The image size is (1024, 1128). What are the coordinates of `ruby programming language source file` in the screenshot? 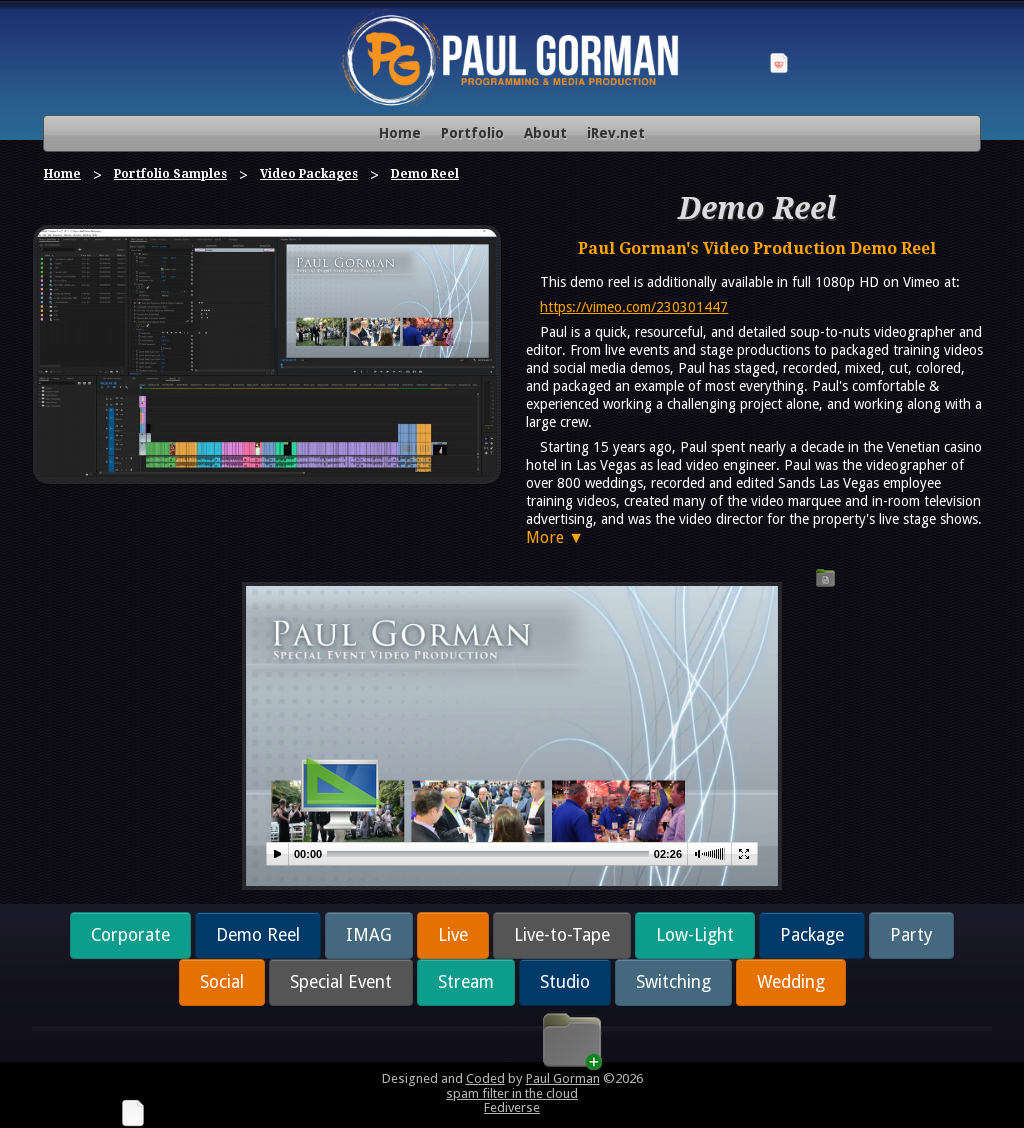 It's located at (779, 63).